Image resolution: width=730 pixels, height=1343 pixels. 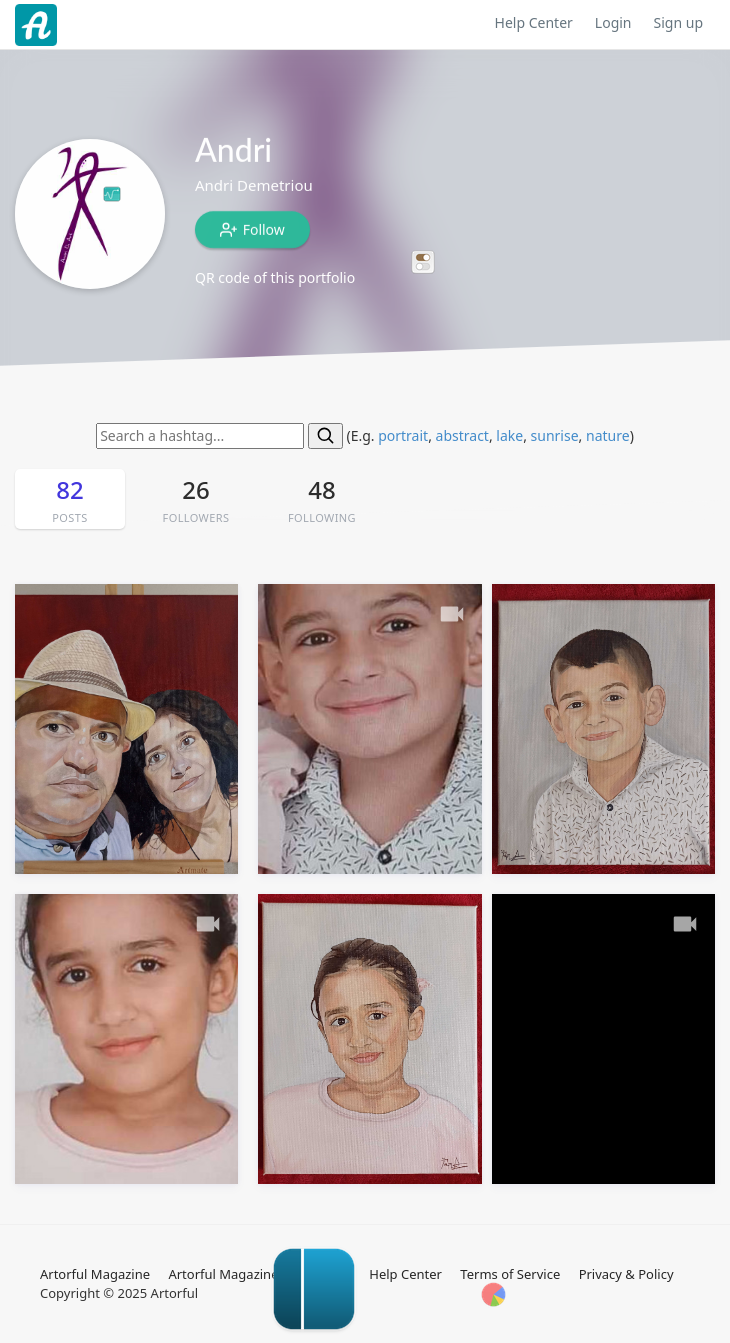 I want to click on open disk usage analyzer, so click(x=493, y=1294).